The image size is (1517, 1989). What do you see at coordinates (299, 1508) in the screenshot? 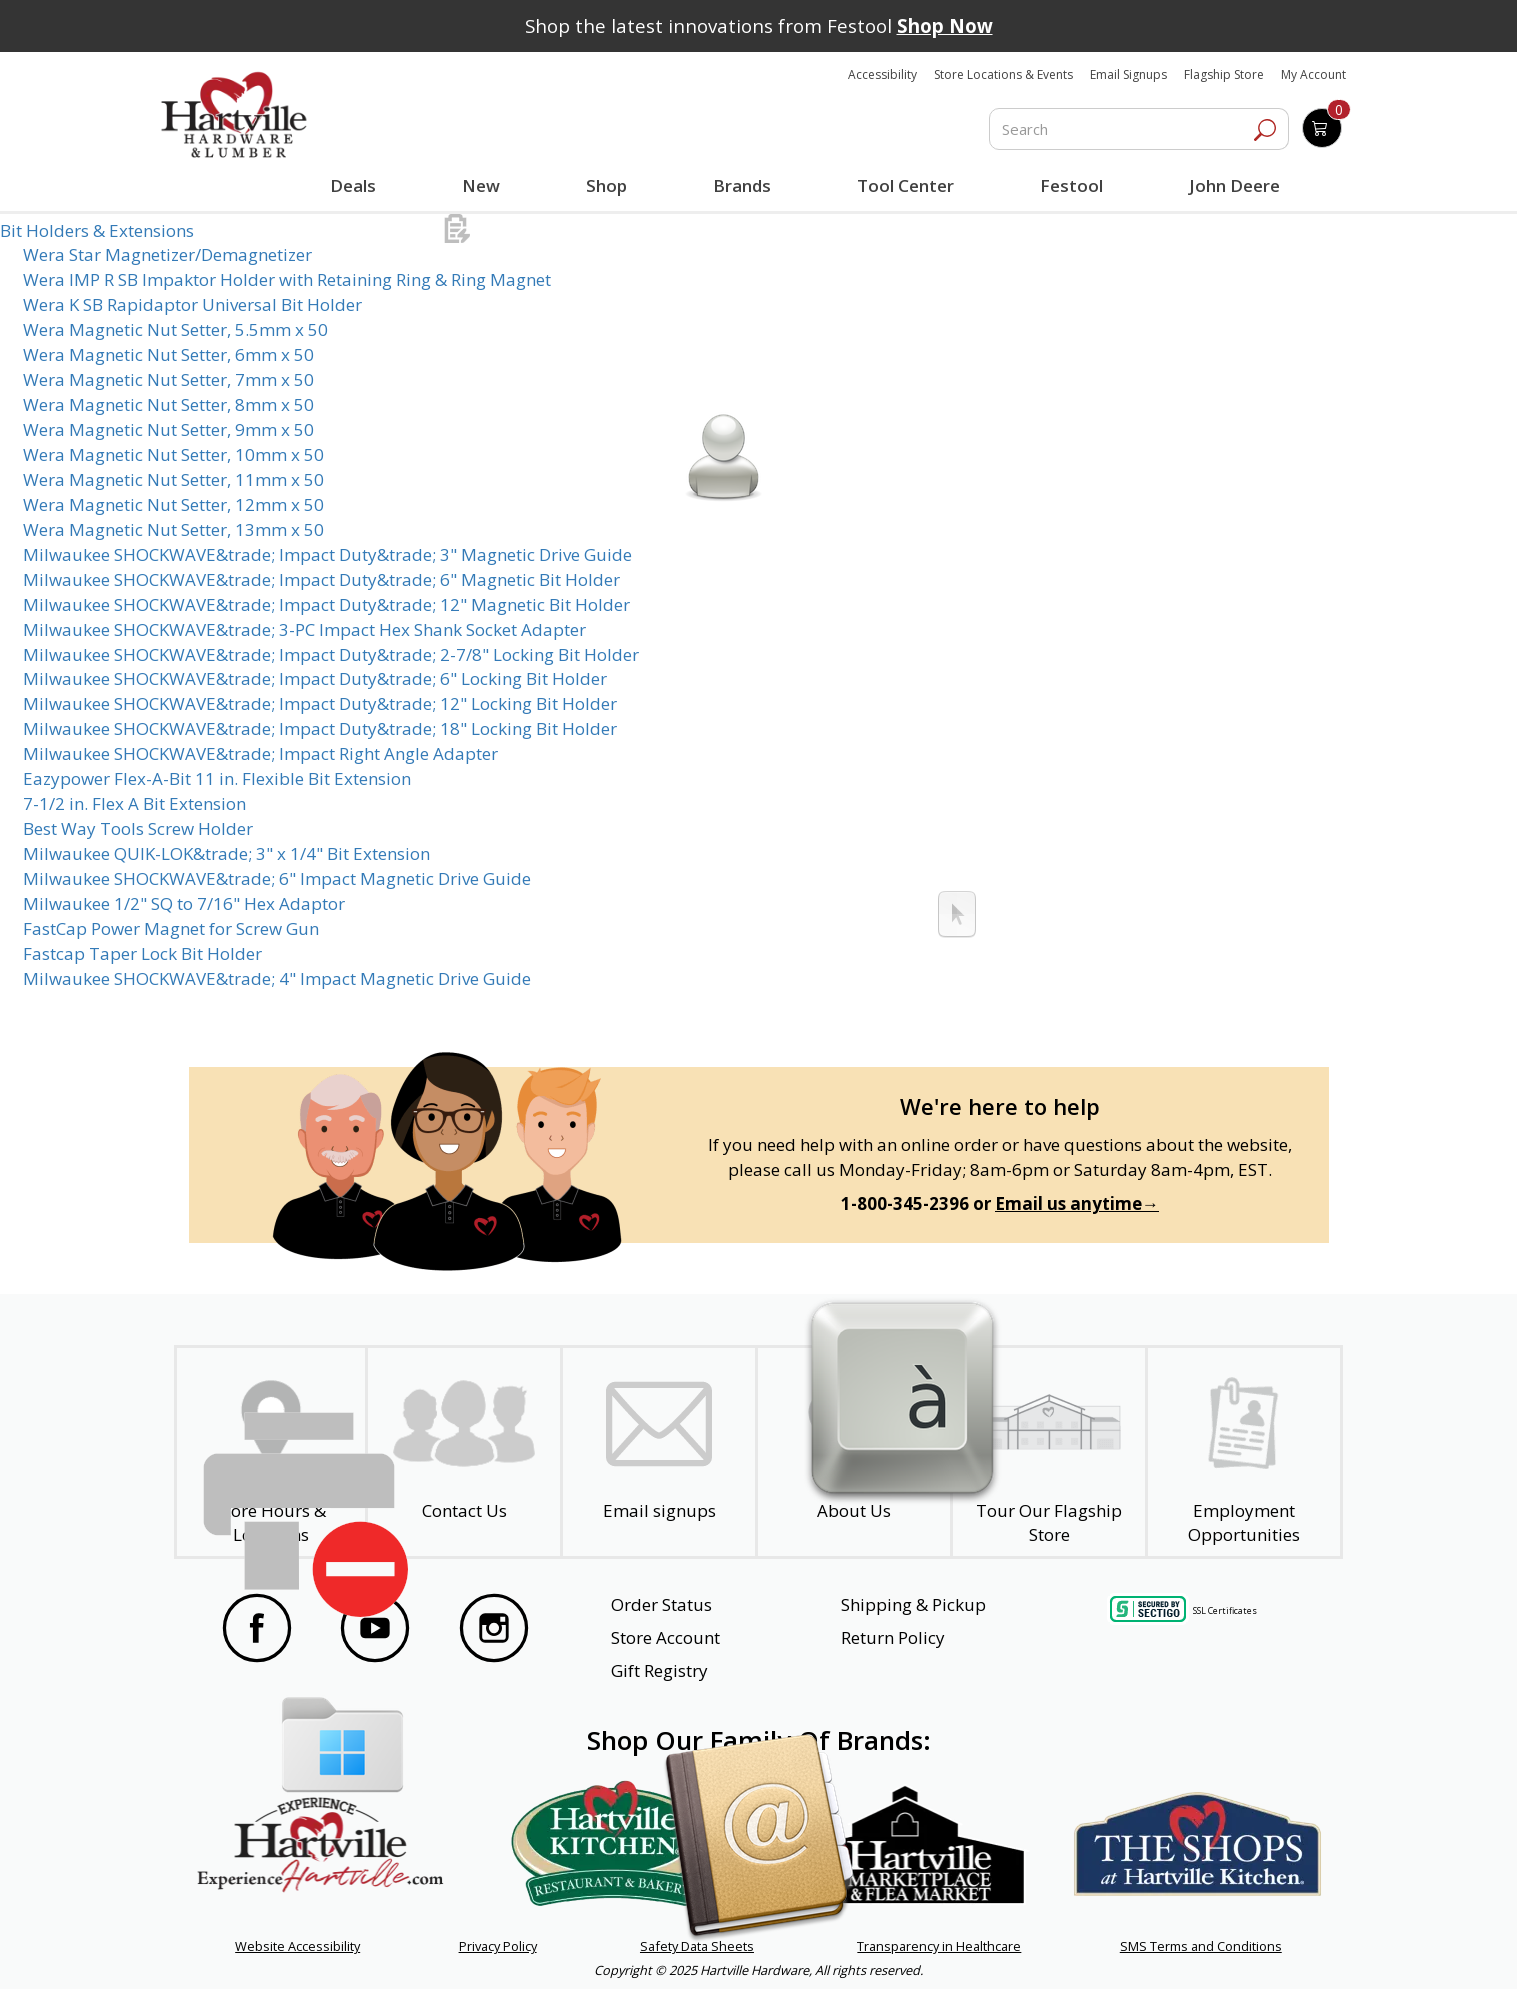
I see `indicates a printer error or malfunction` at bounding box center [299, 1508].